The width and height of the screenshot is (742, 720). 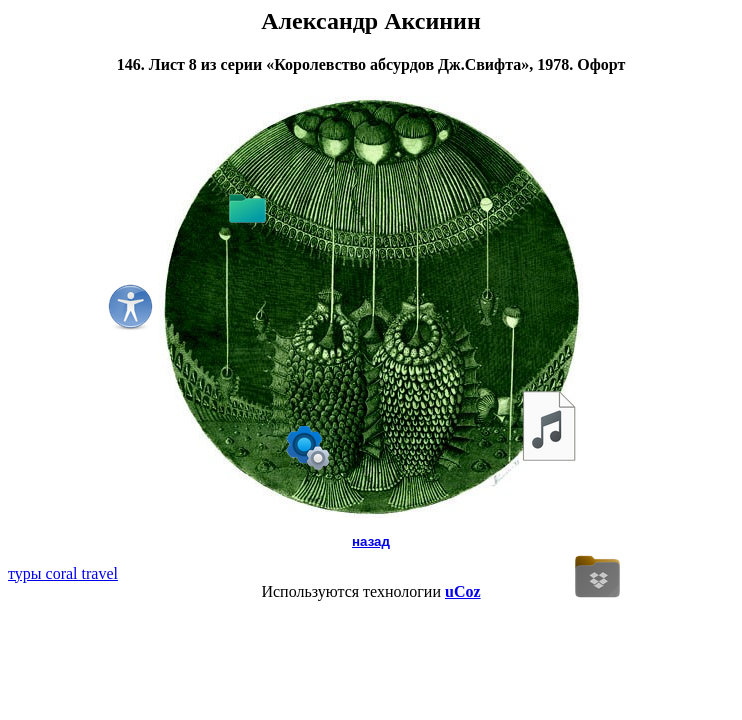 What do you see at coordinates (597, 576) in the screenshot?
I see `open your dropbox synced folder` at bounding box center [597, 576].